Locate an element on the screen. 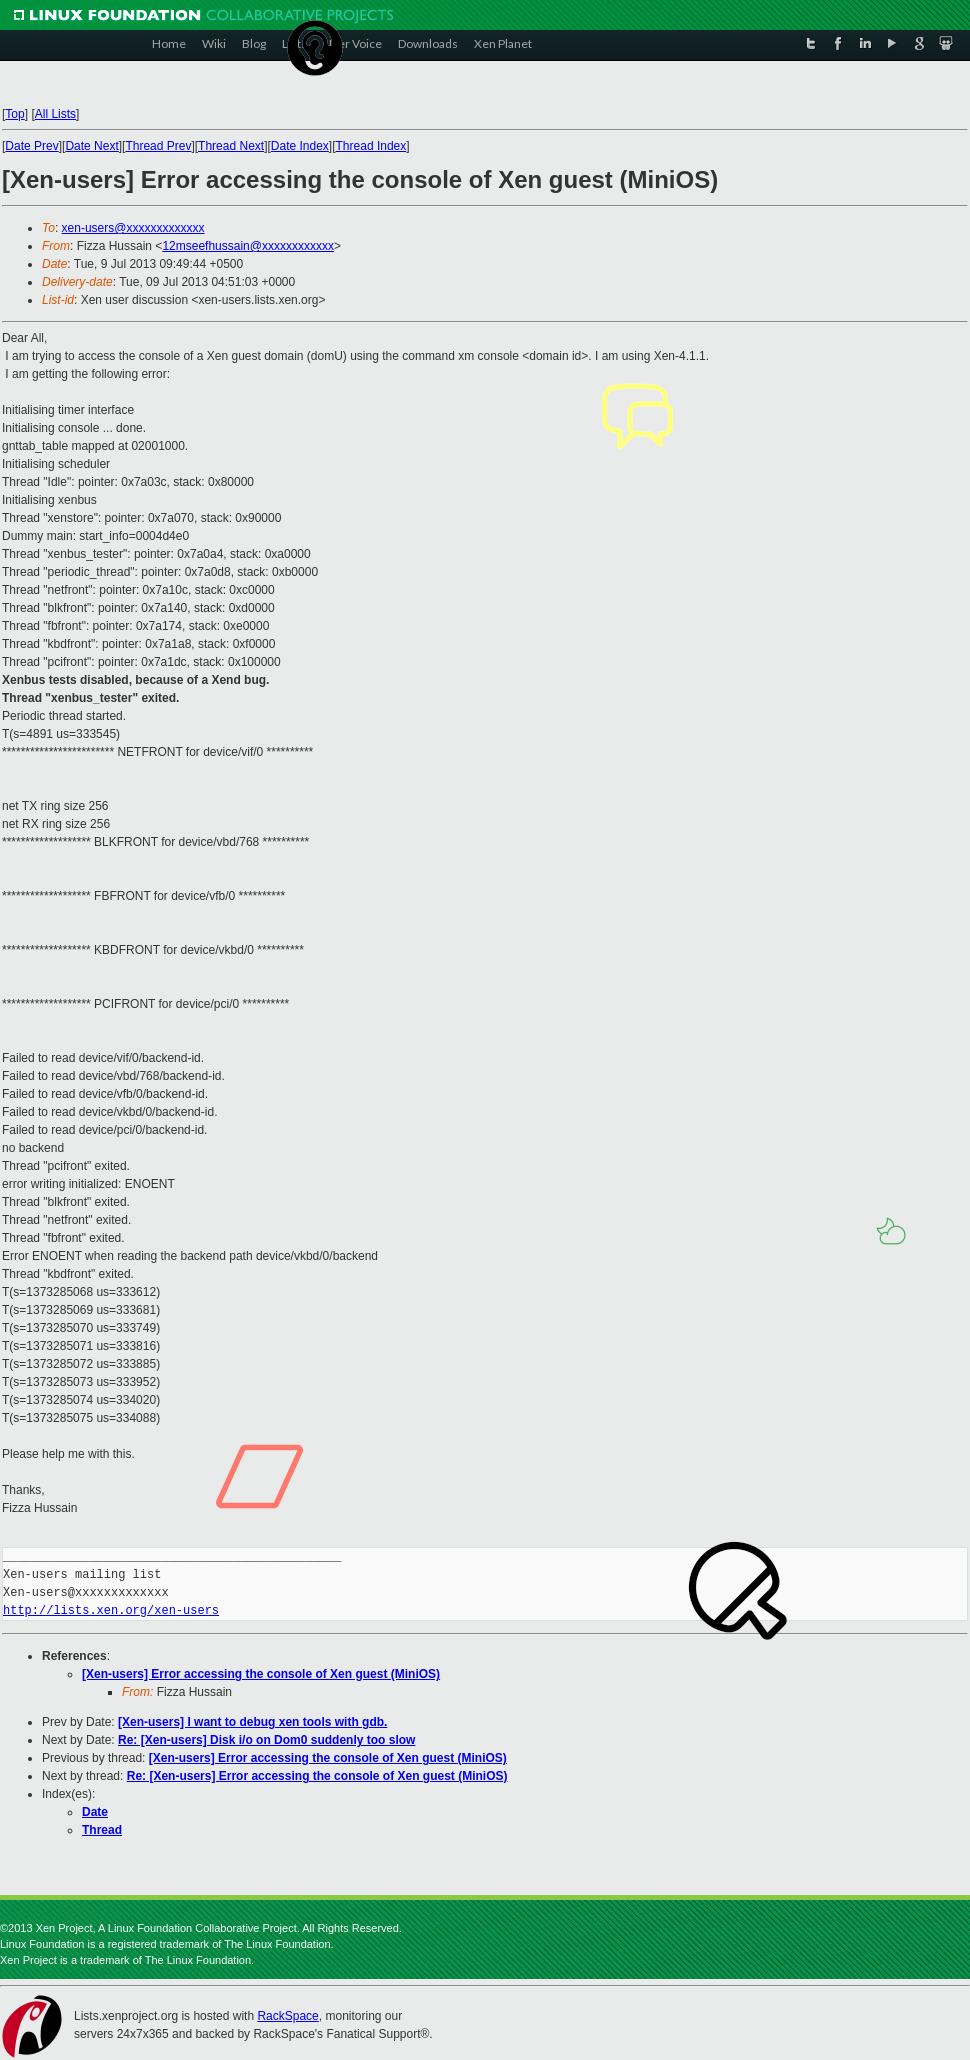  indicates nighttime or evening weather conditions is located at coordinates (890, 1232).